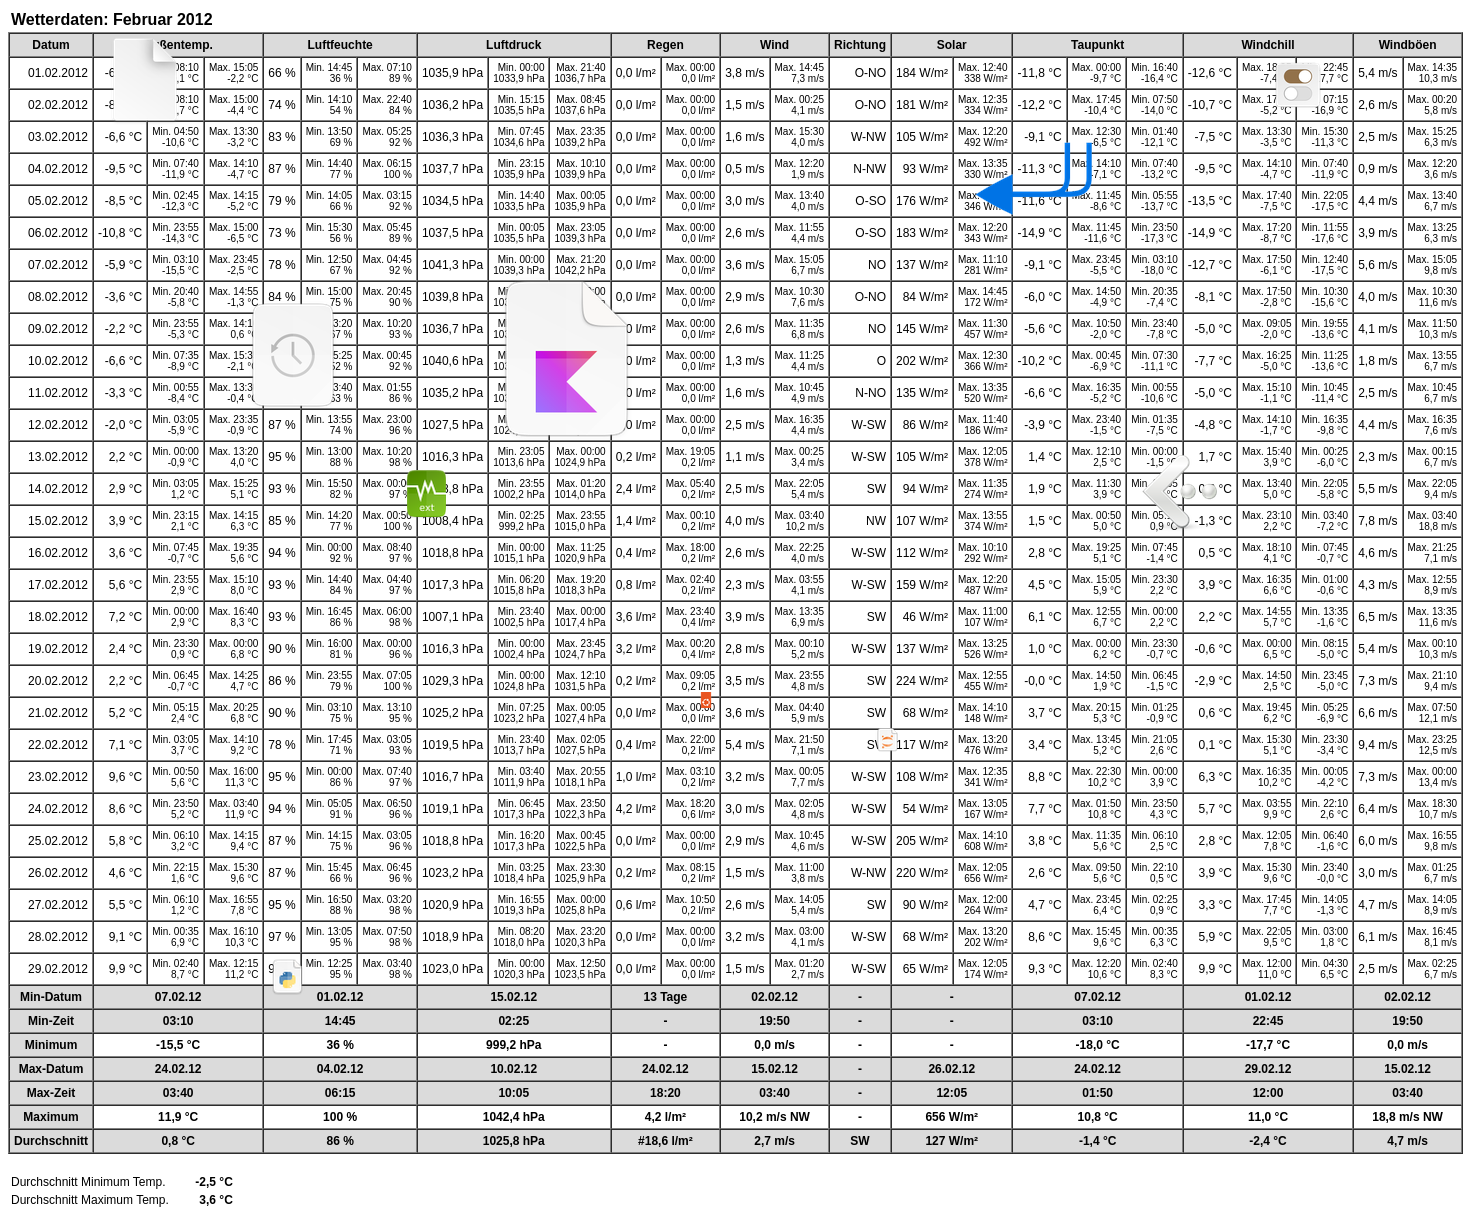  Describe the element at coordinates (887, 739) in the screenshot. I see `open a jupyter notebook file` at that location.